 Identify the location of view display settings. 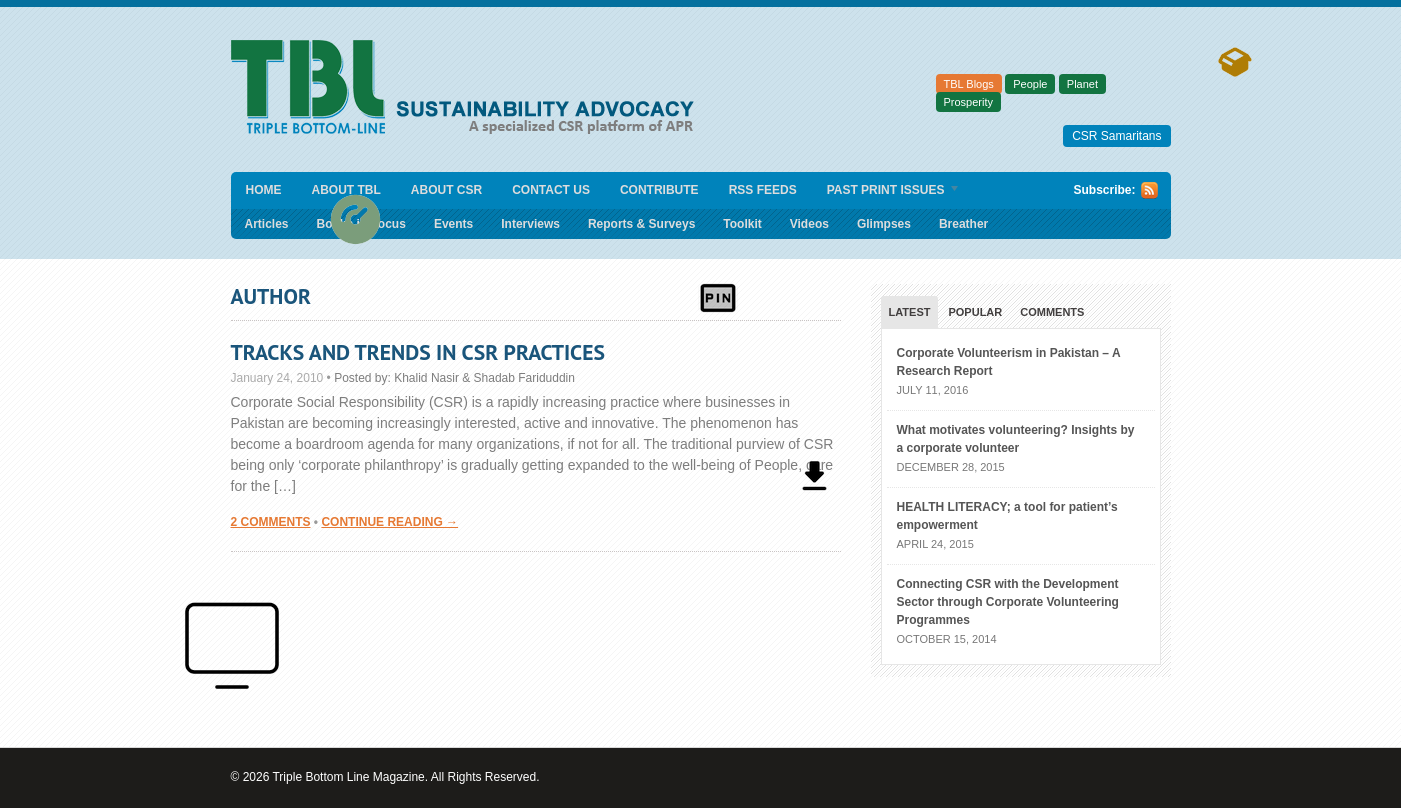
(232, 642).